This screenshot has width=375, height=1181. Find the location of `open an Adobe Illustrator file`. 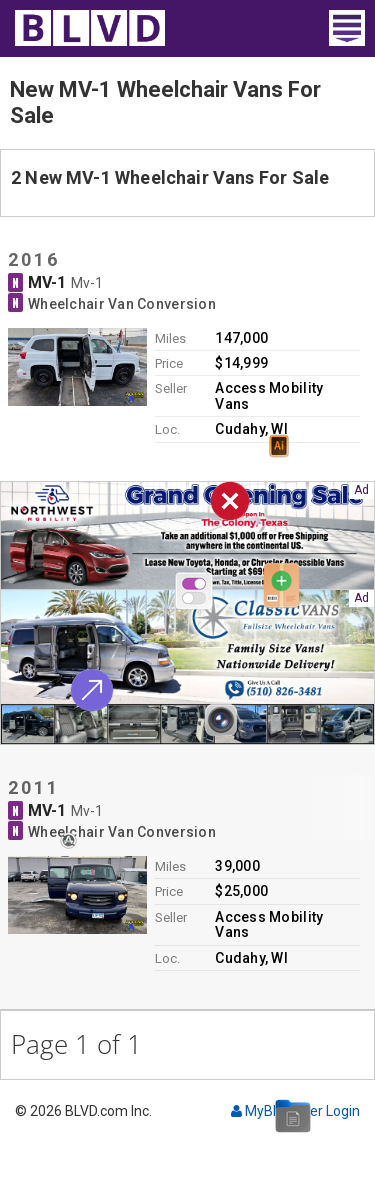

open an Adobe Illustrator file is located at coordinates (279, 446).